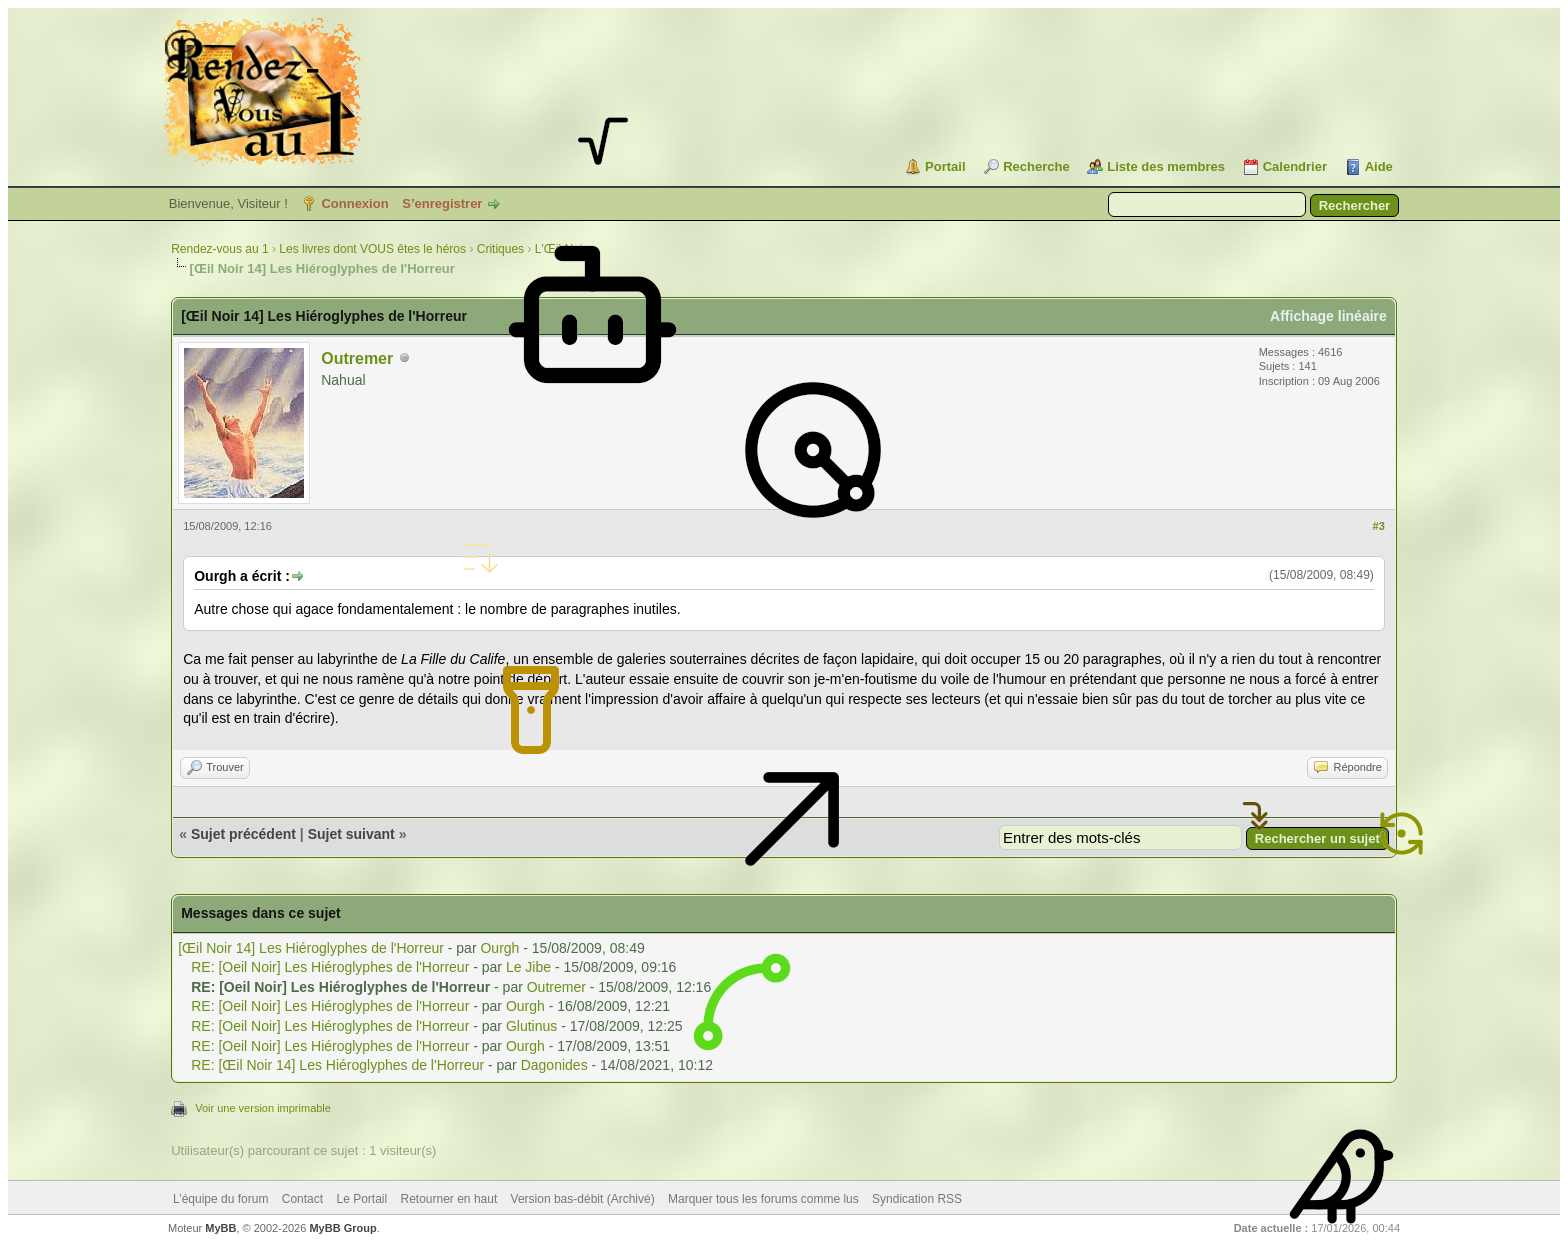 The height and width of the screenshot is (1257, 1568). Describe the element at coordinates (479, 557) in the screenshot. I see `sort items in ascending order` at that location.